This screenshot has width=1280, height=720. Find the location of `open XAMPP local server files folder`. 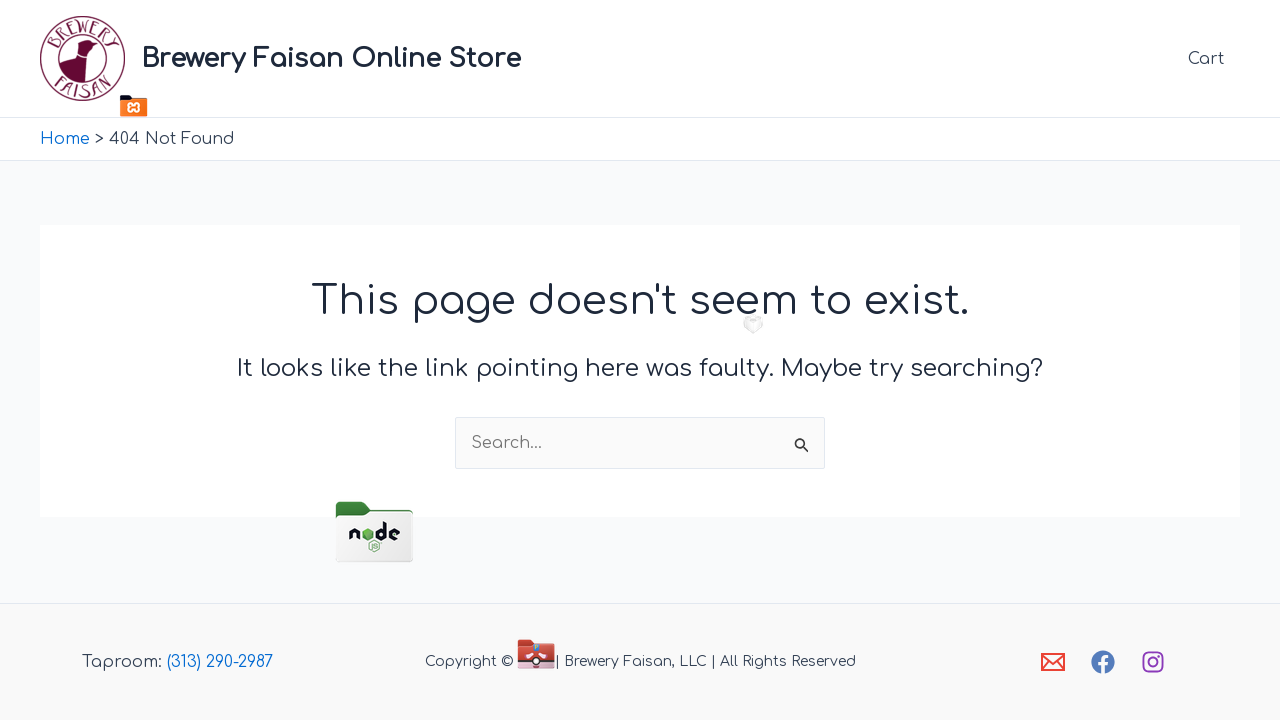

open XAMPP local server files folder is located at coordinates (133, 106).